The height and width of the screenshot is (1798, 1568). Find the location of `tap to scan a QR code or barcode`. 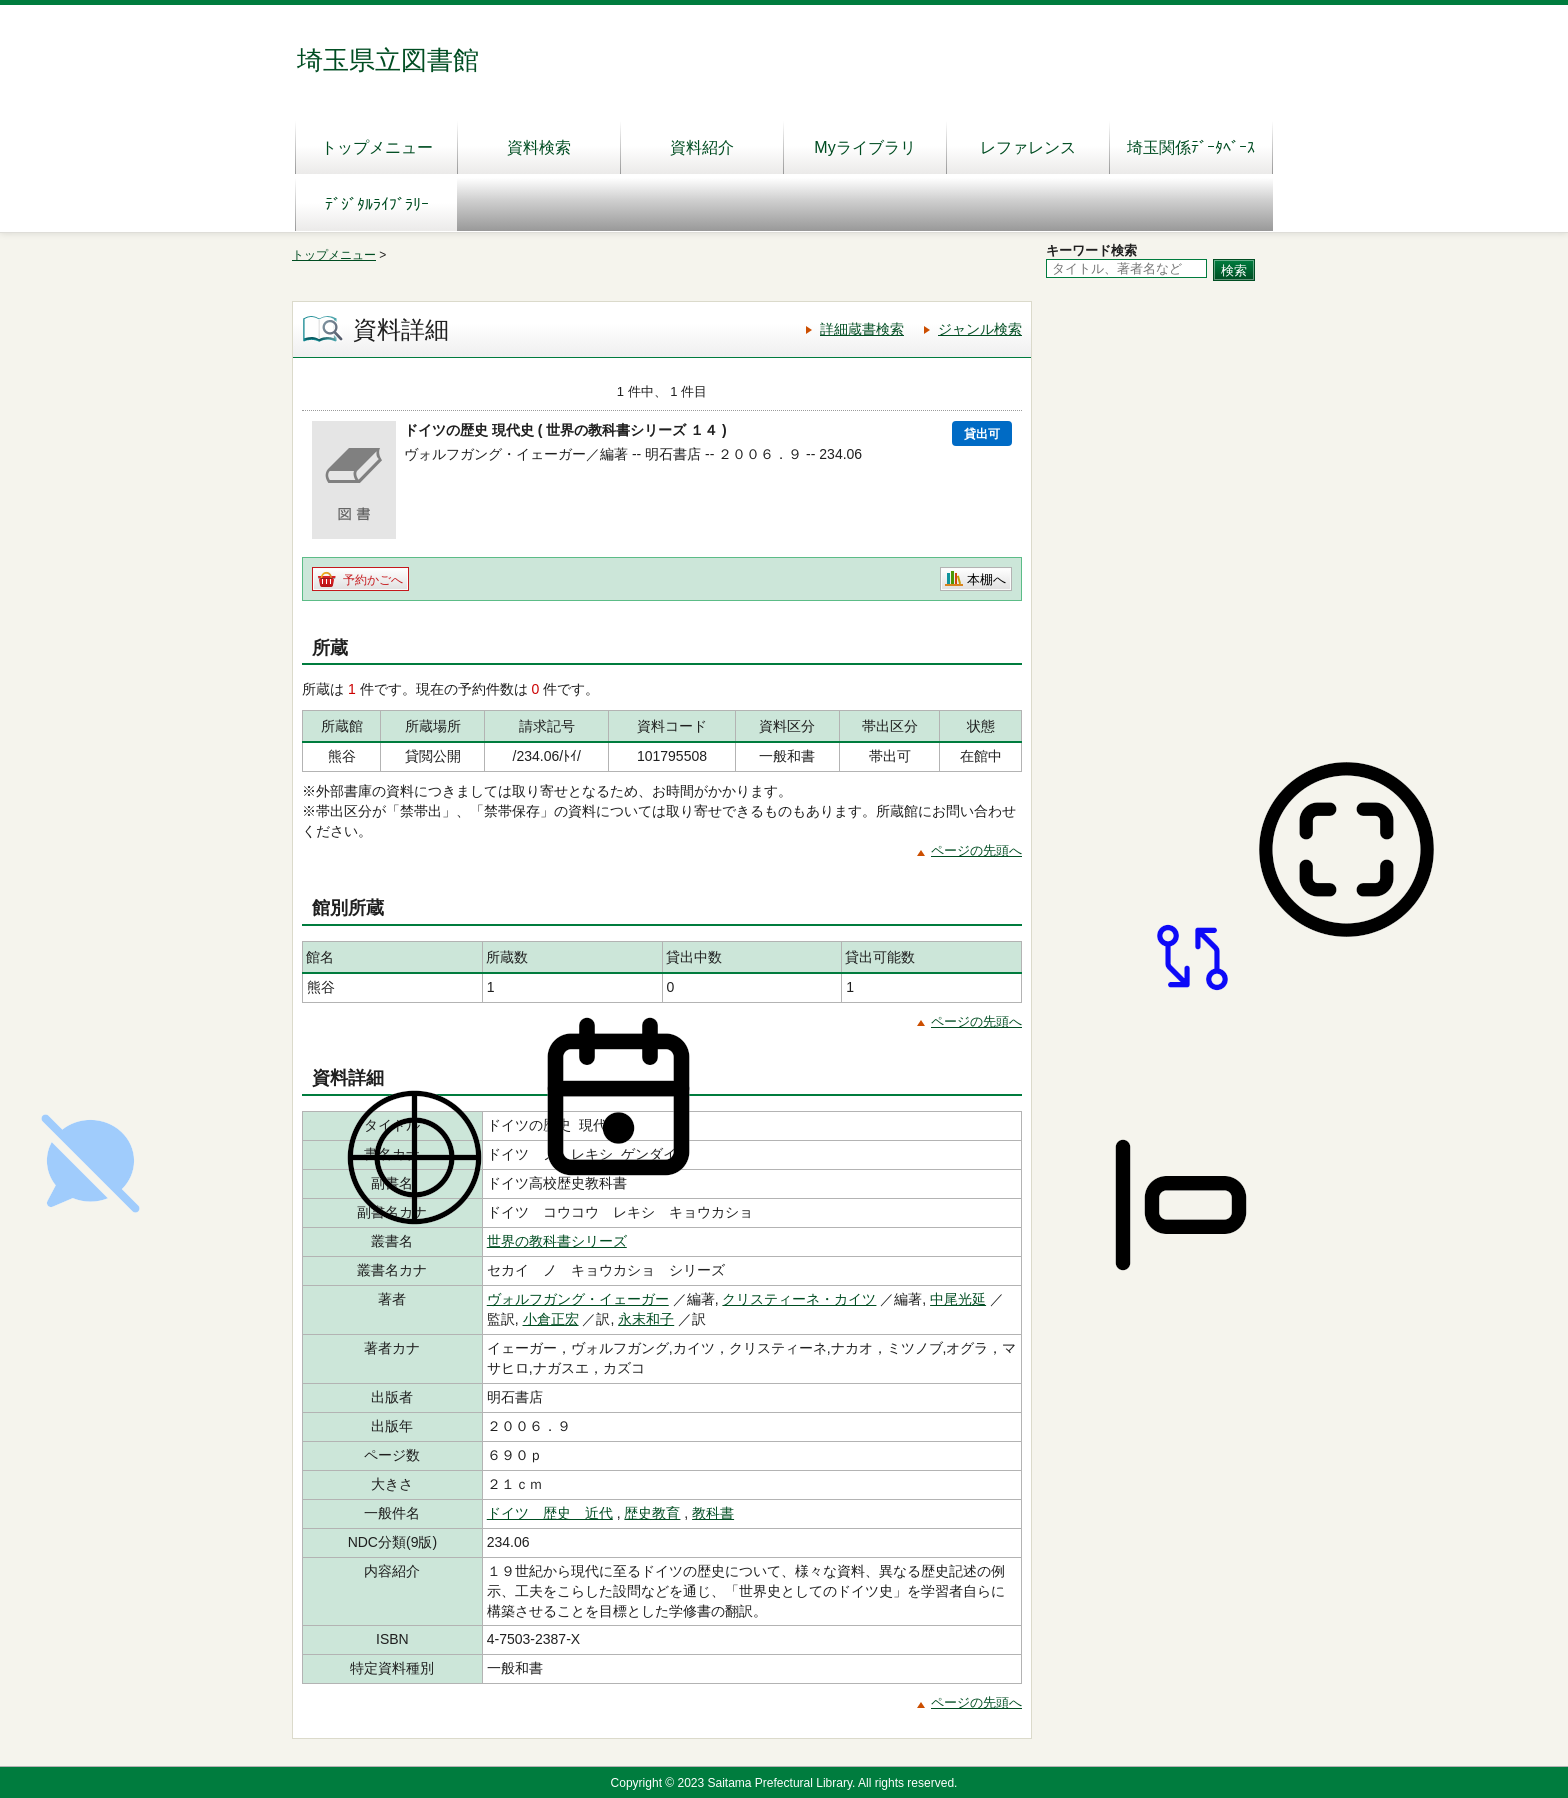

tap to scan a QR code or barcode is located at coordinates (1346, 849).